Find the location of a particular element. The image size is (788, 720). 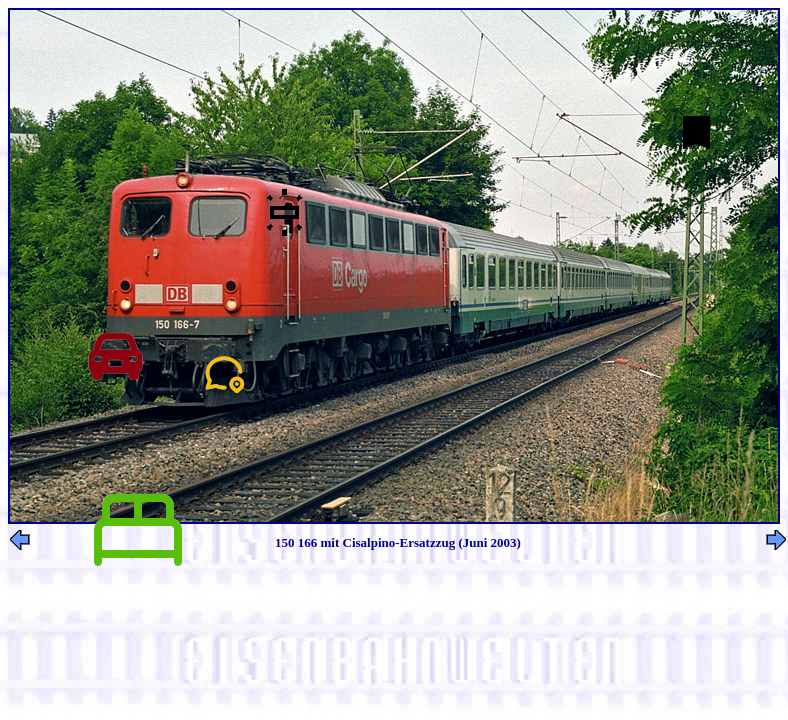

access vehicle or car-related settings is located at coordinates (115, 356).